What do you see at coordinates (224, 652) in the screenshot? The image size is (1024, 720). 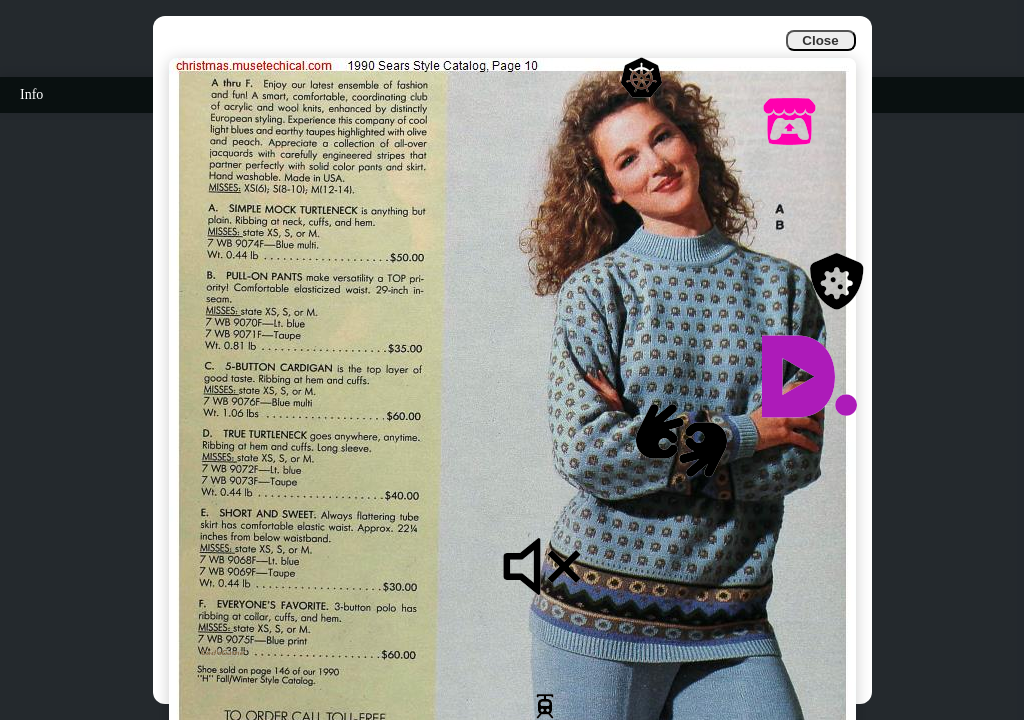 I see `visit the CodinGame platform` at bounding box center [224, 652].